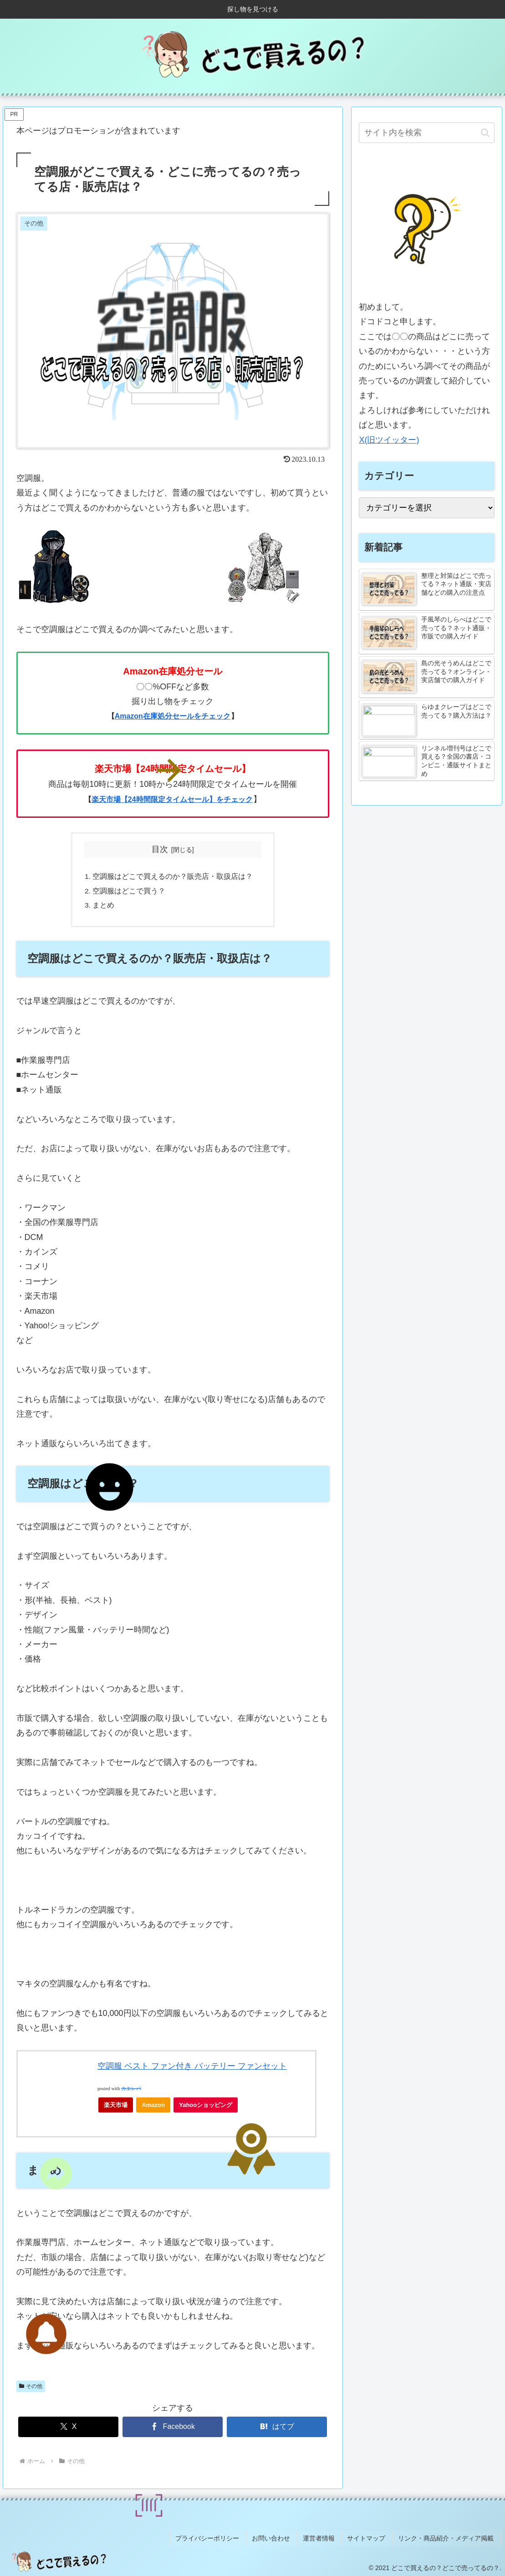 The width and height of the screenshot is (505, 2576). Describe the element at coordinates (56, 2173) in the screenshot. I see `share or forward content` at that location.